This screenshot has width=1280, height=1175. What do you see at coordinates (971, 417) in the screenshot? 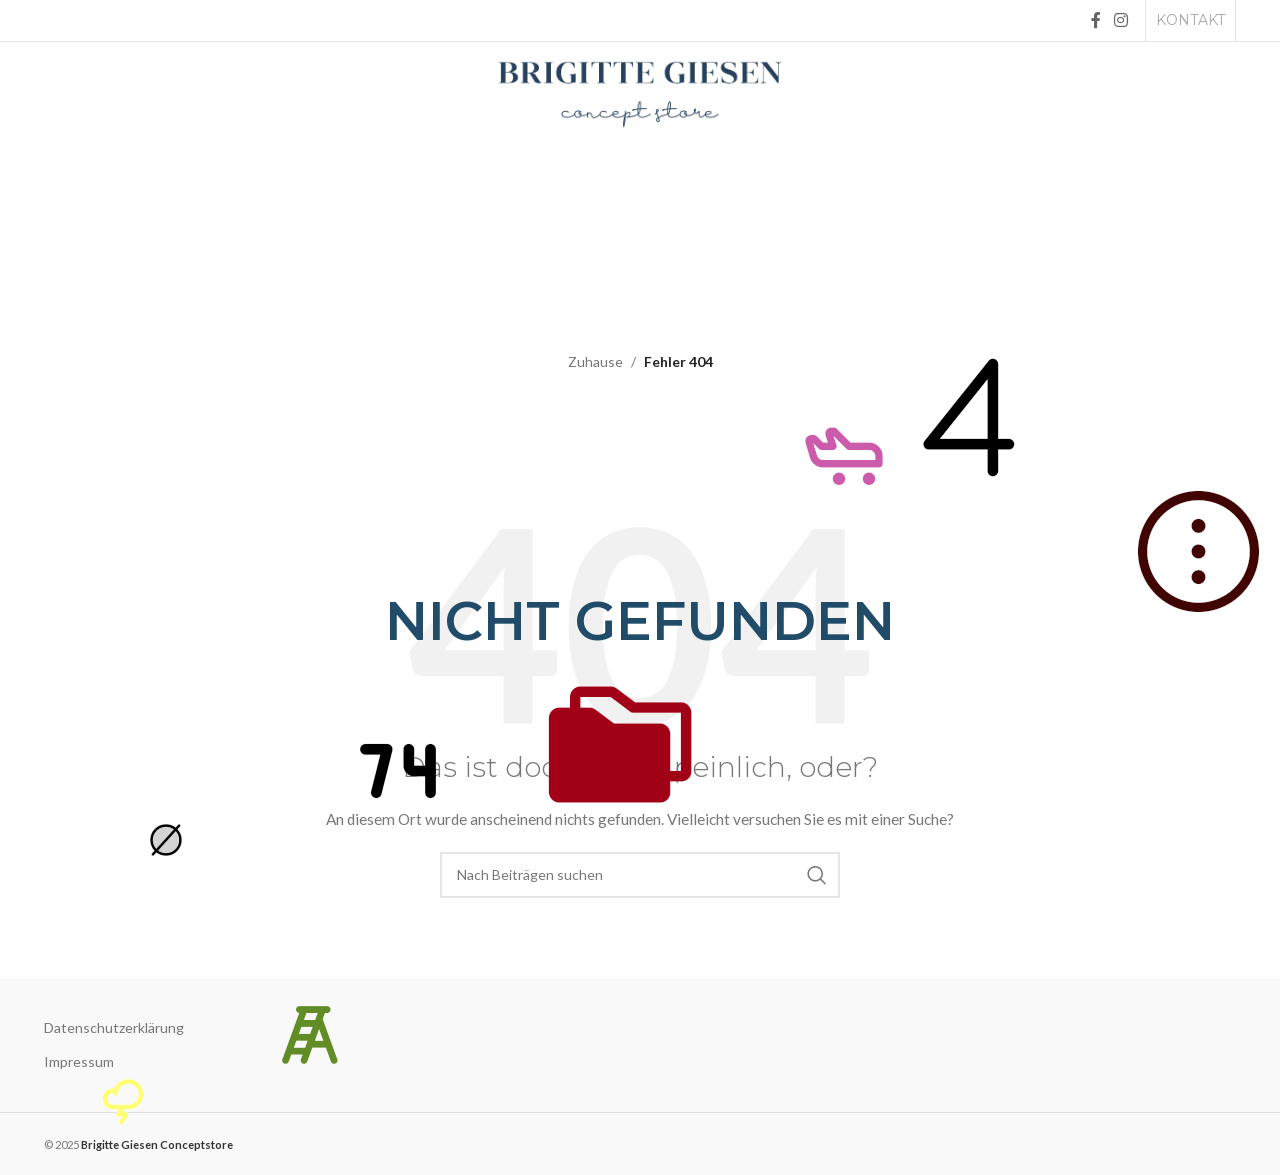
I see `indicates step four in a multi-step process` at bounding box center [971, 417].